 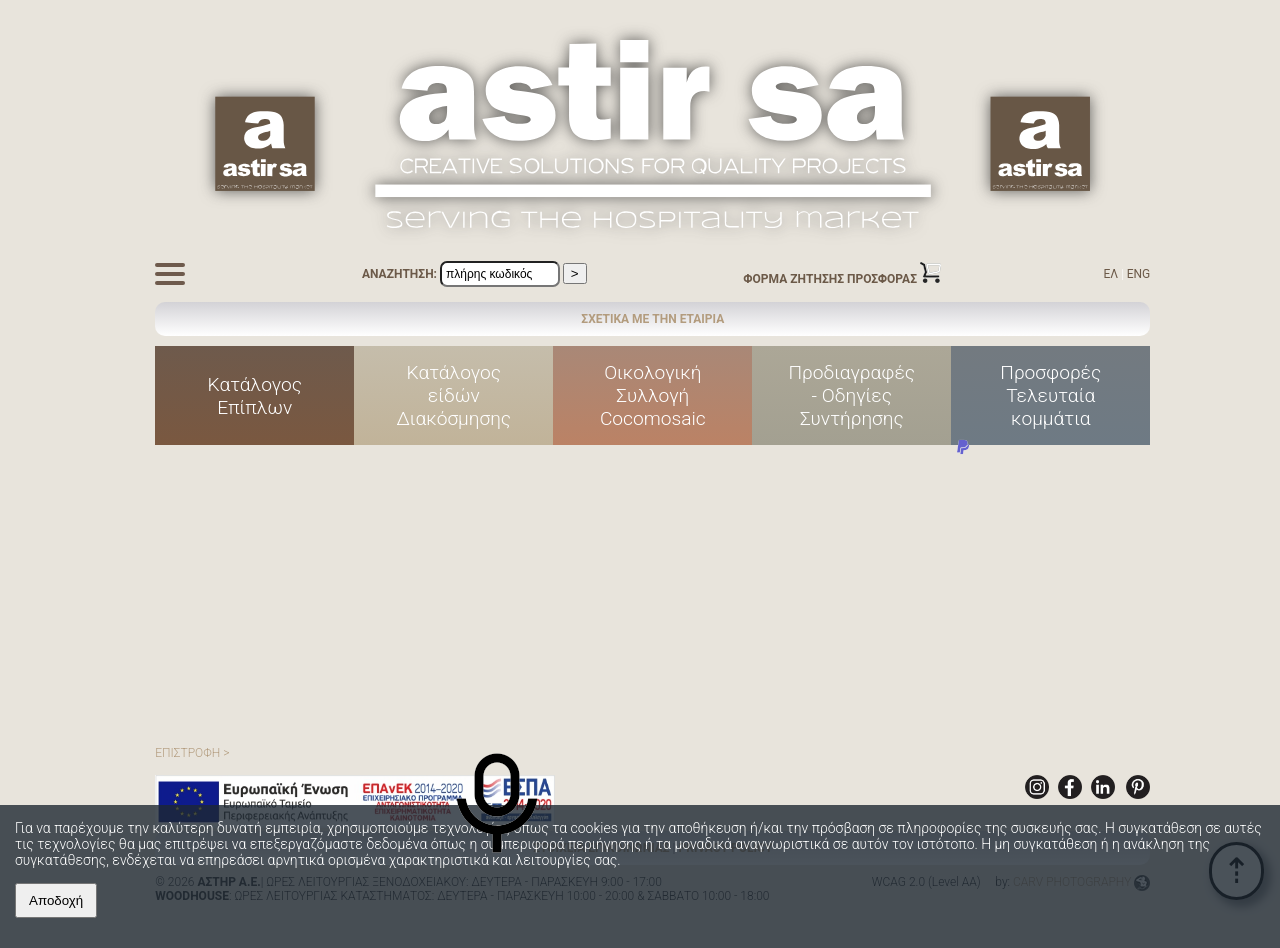 I want to click on tap to start voice recording, so click(x=497, y=803).